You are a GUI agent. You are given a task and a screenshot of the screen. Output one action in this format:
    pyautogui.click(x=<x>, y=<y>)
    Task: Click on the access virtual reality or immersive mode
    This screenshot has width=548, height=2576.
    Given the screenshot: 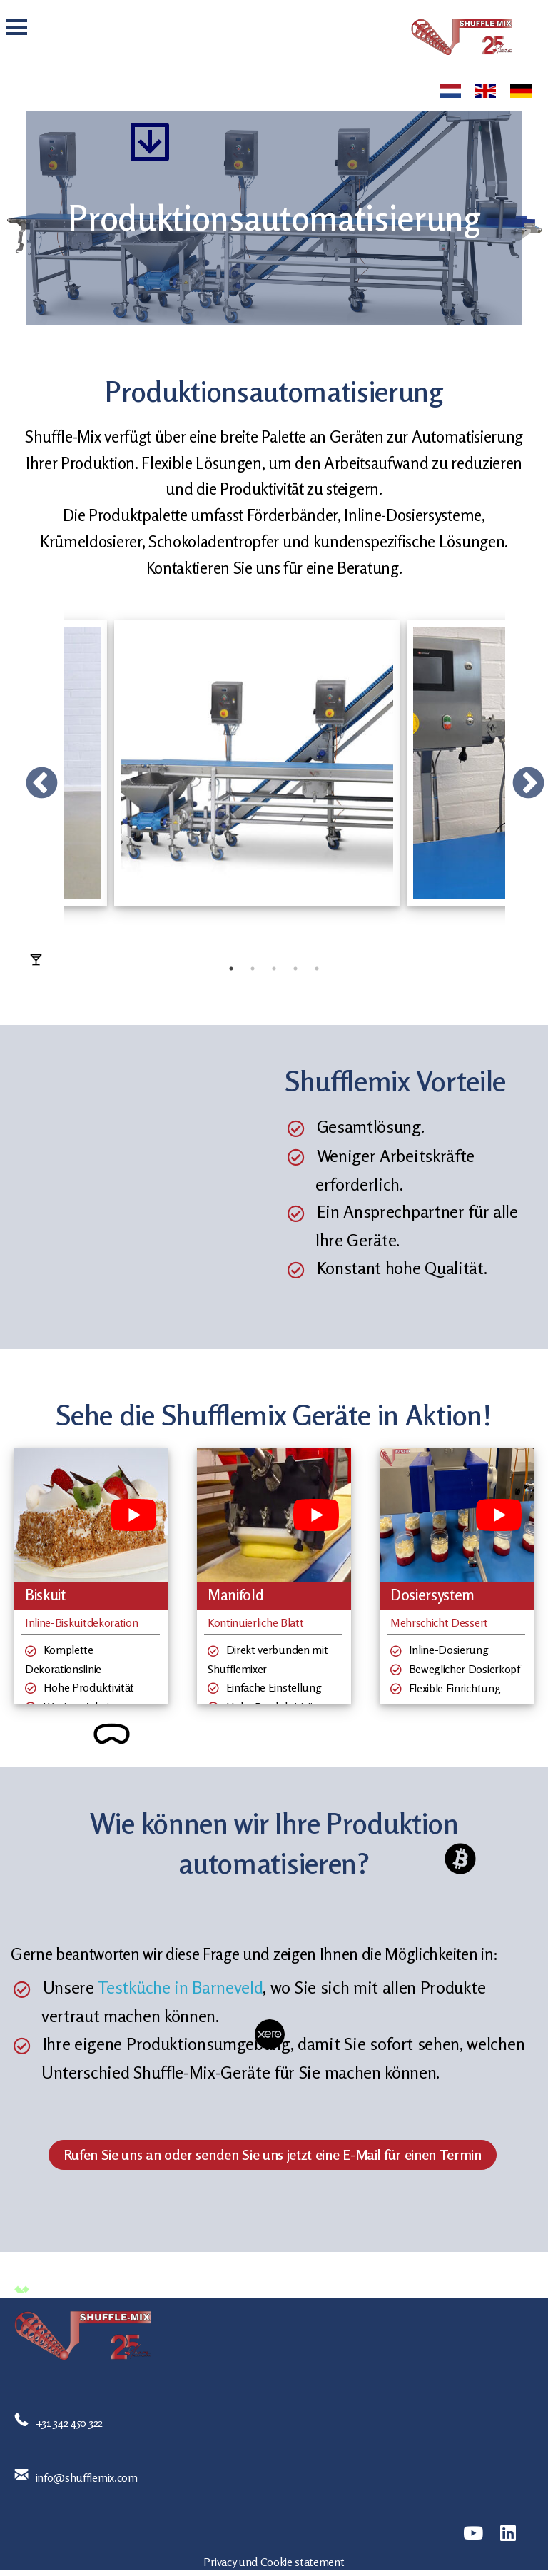 What is the action you would take?
    pyautogui.click(x=111, y=1733)
    